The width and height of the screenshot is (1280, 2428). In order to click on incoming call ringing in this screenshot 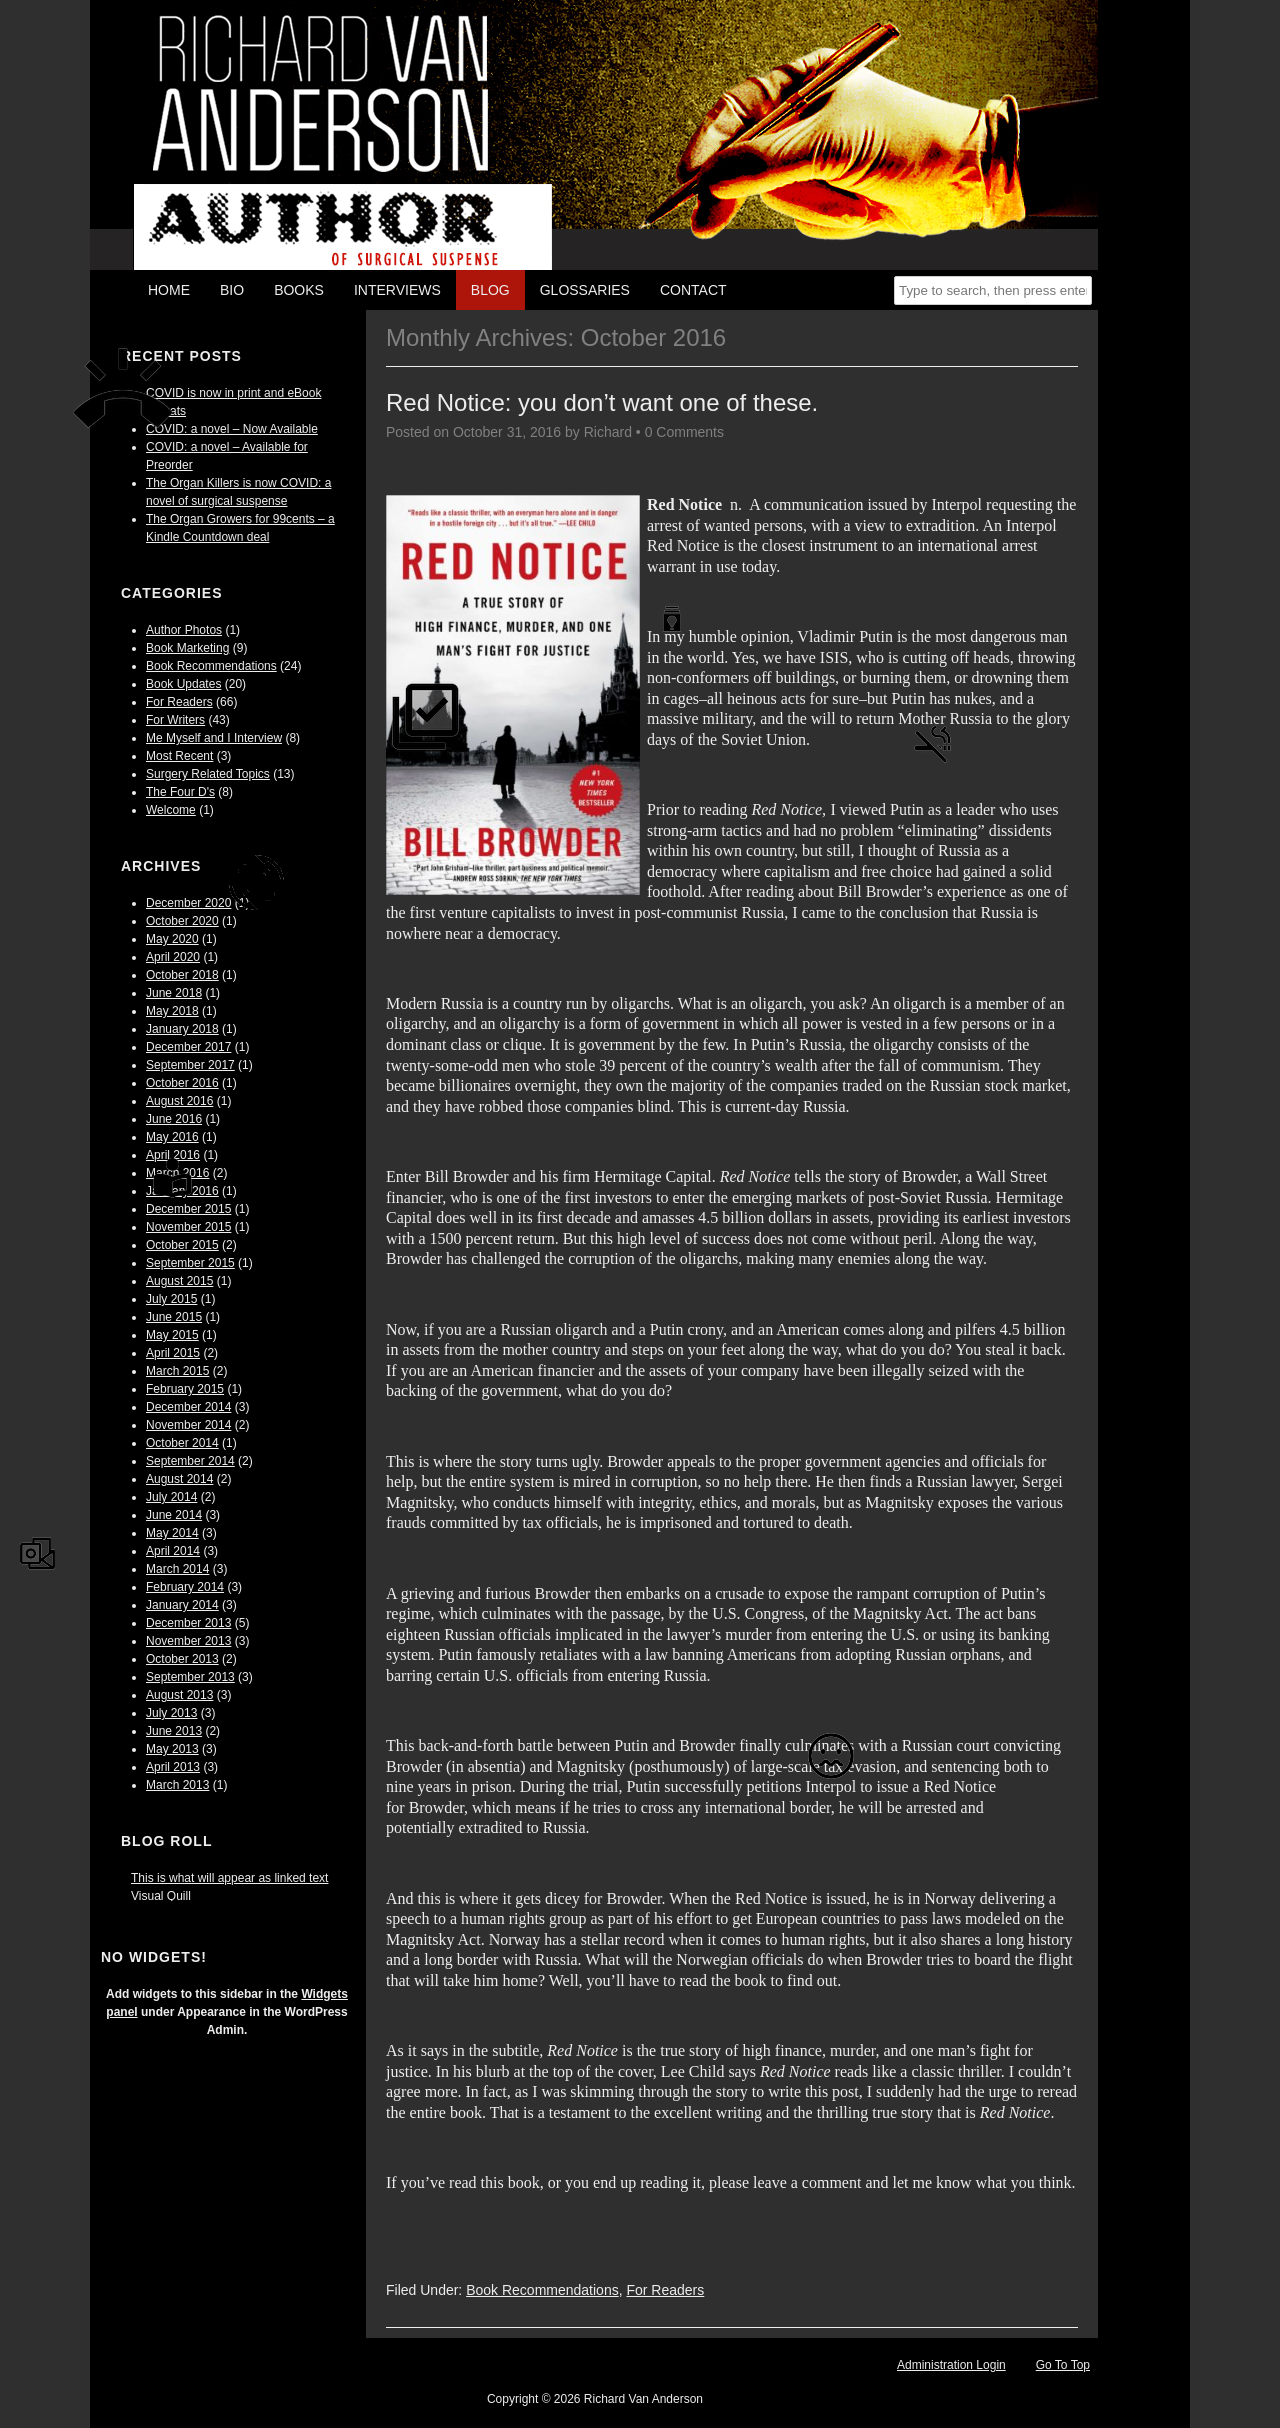, I will do `click(123, 390)`.